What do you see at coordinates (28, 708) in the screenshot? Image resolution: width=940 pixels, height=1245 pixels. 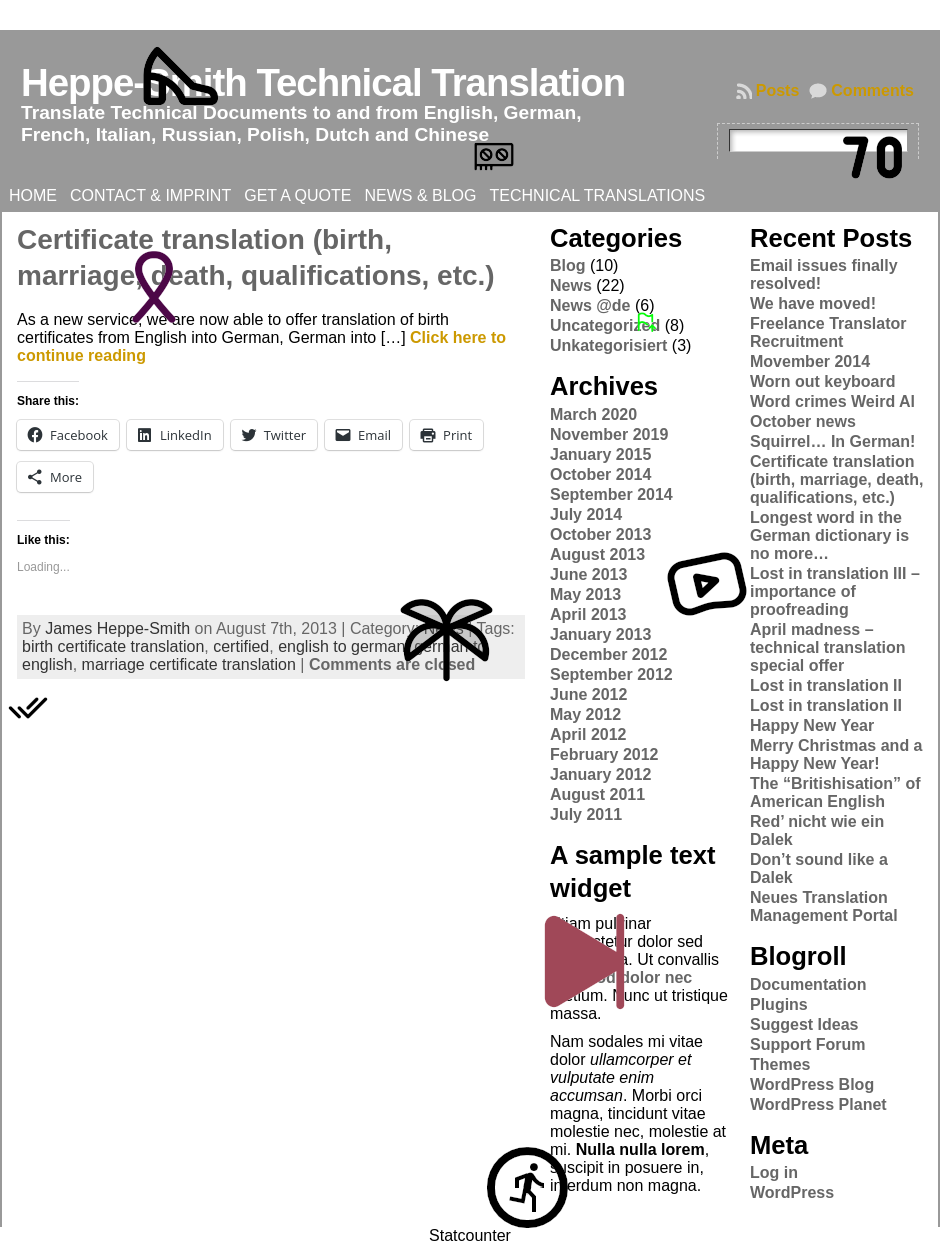 I see `indicates all items have been completed or verified` at bounding box center [28, 708].